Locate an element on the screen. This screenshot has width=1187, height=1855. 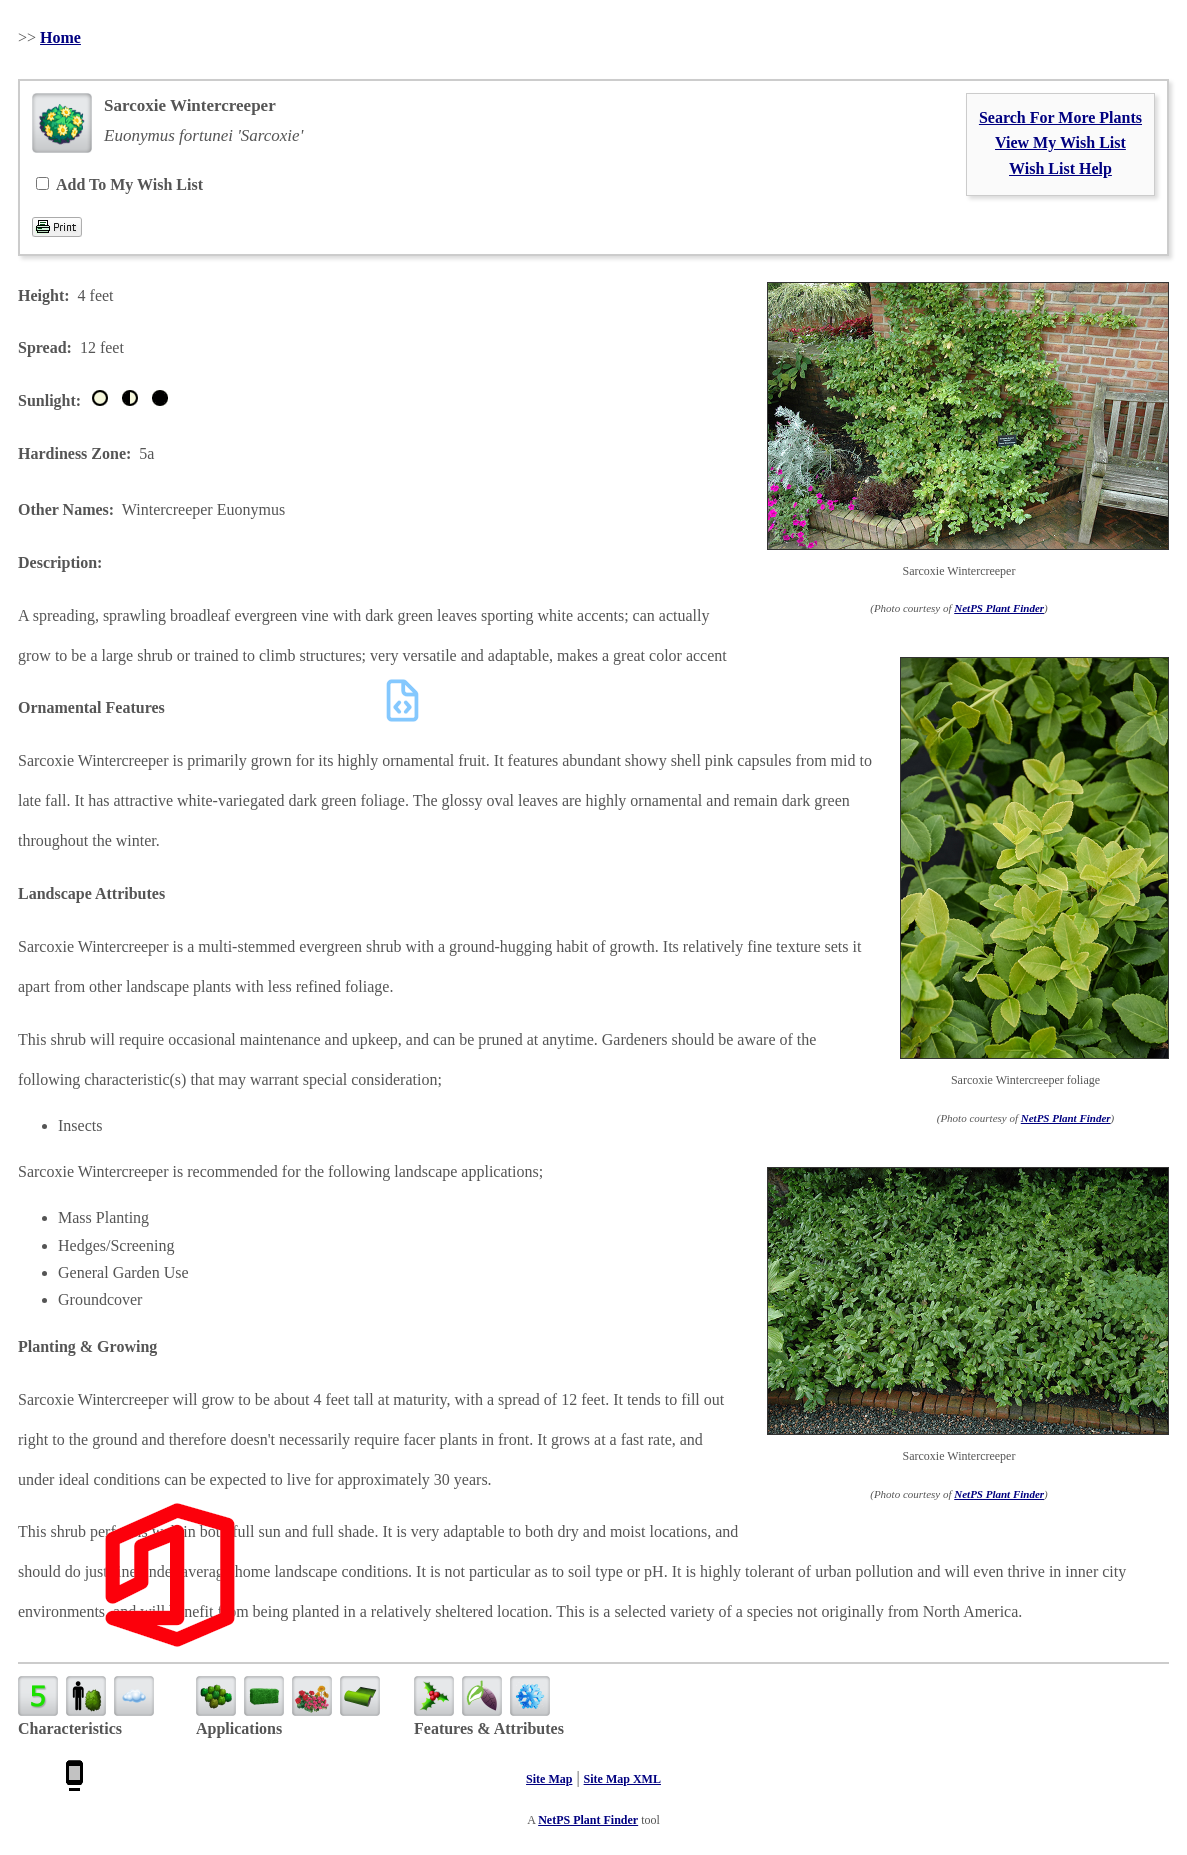
open Microsoft Office suite is located at coordinates (170, 1575).